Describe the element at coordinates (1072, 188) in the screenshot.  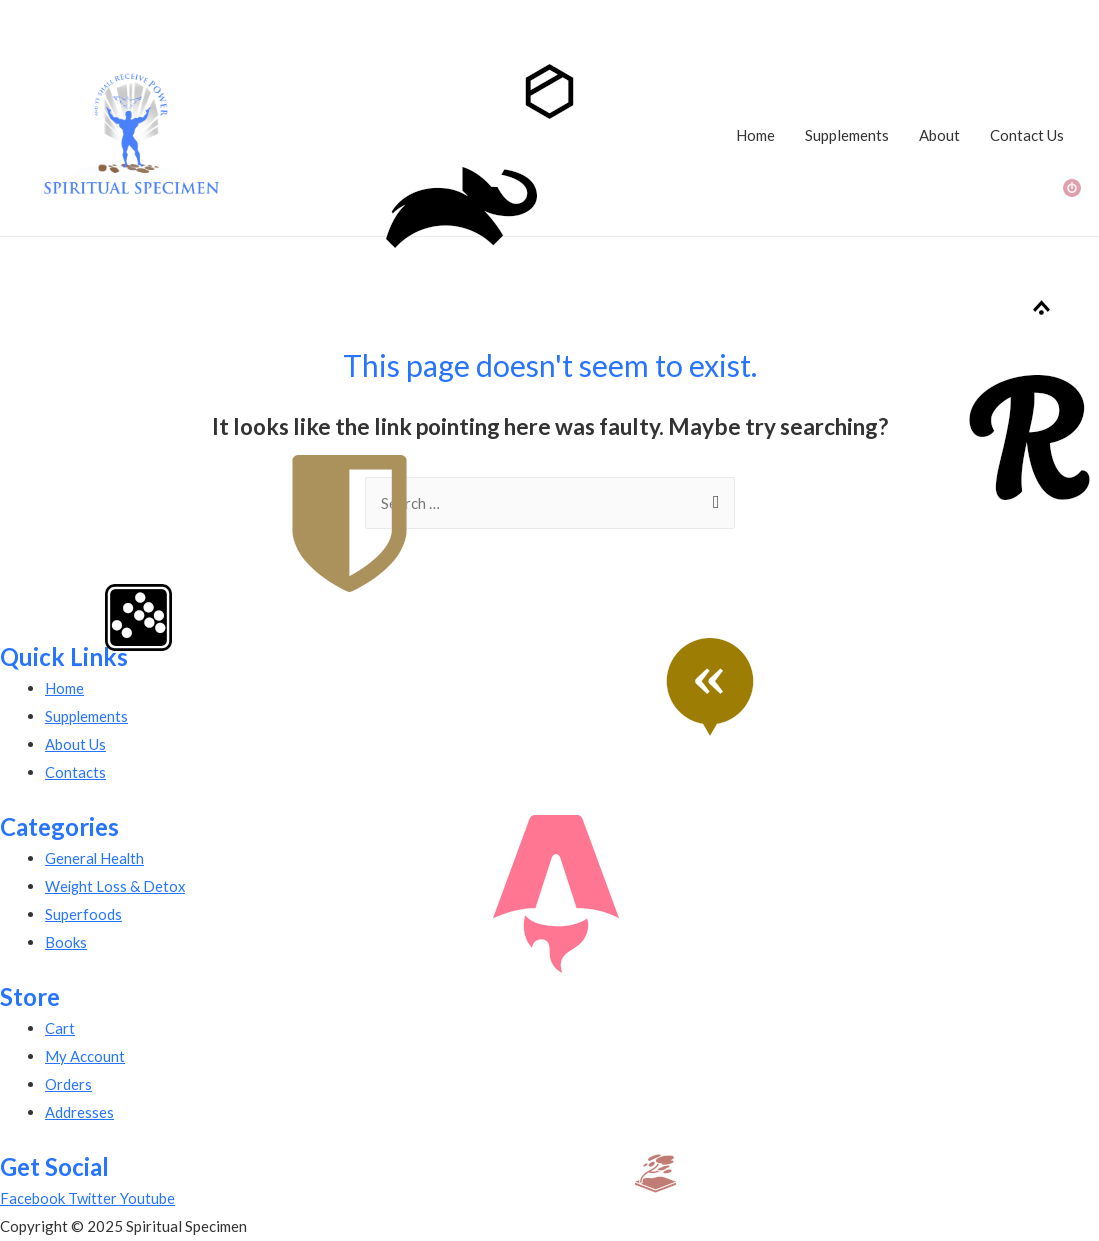
I see `open the Toggl Track time tracking app` at that location.